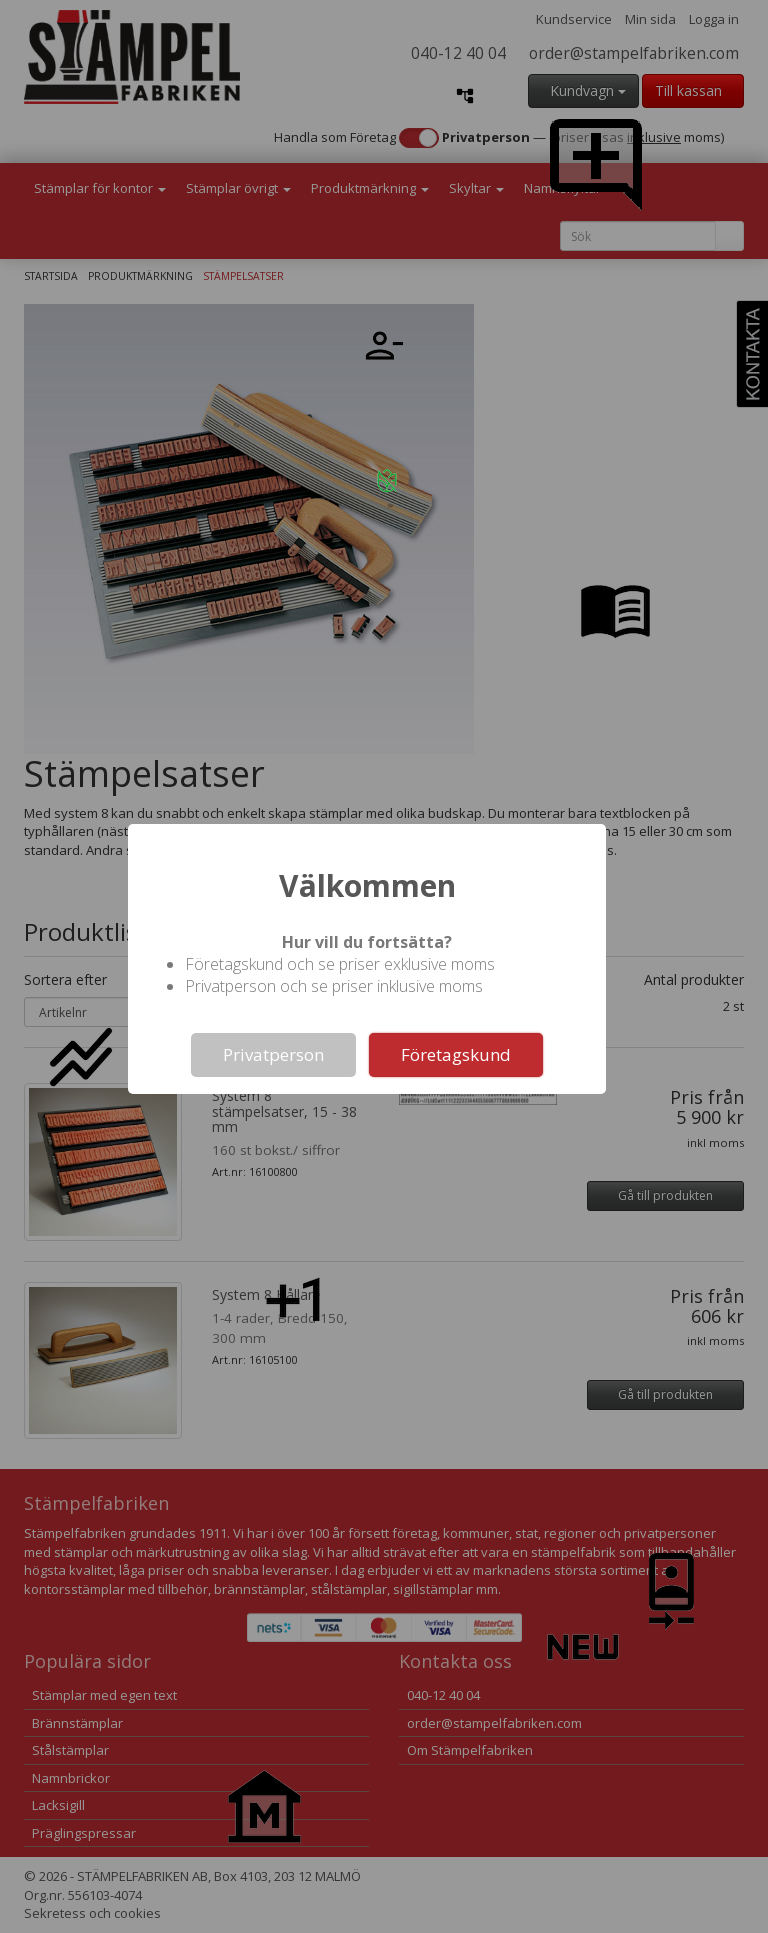 The width and height of the screenshot is (768, 1933). Describe the element at coordinates (81, 1057) in the screenshot. I see `view stacked line chart data` at that location.